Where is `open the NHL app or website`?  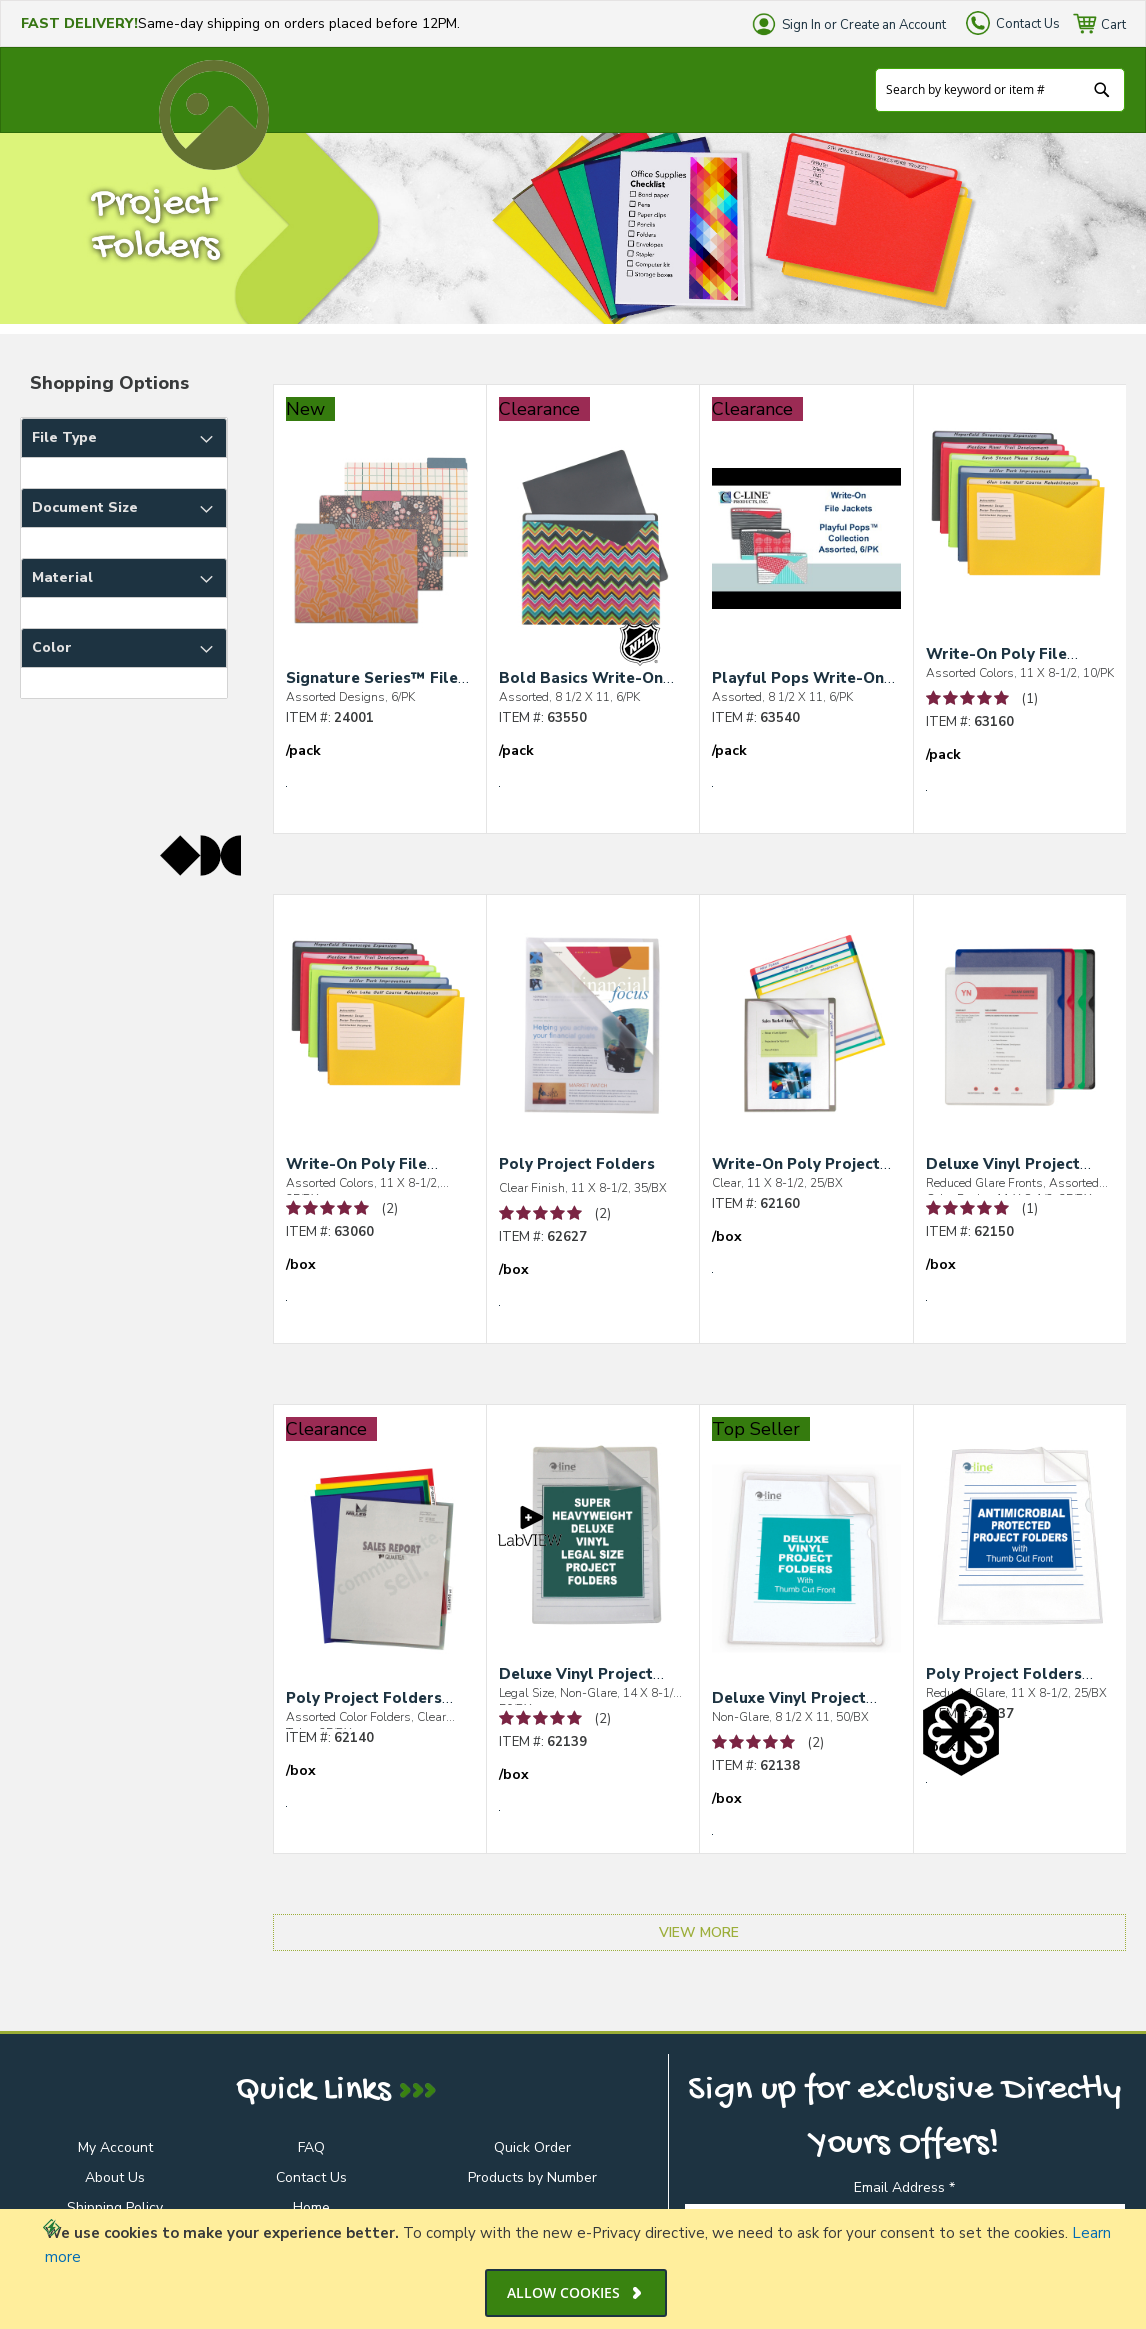
open the NHL app or website is located at coordinates (640, 643).